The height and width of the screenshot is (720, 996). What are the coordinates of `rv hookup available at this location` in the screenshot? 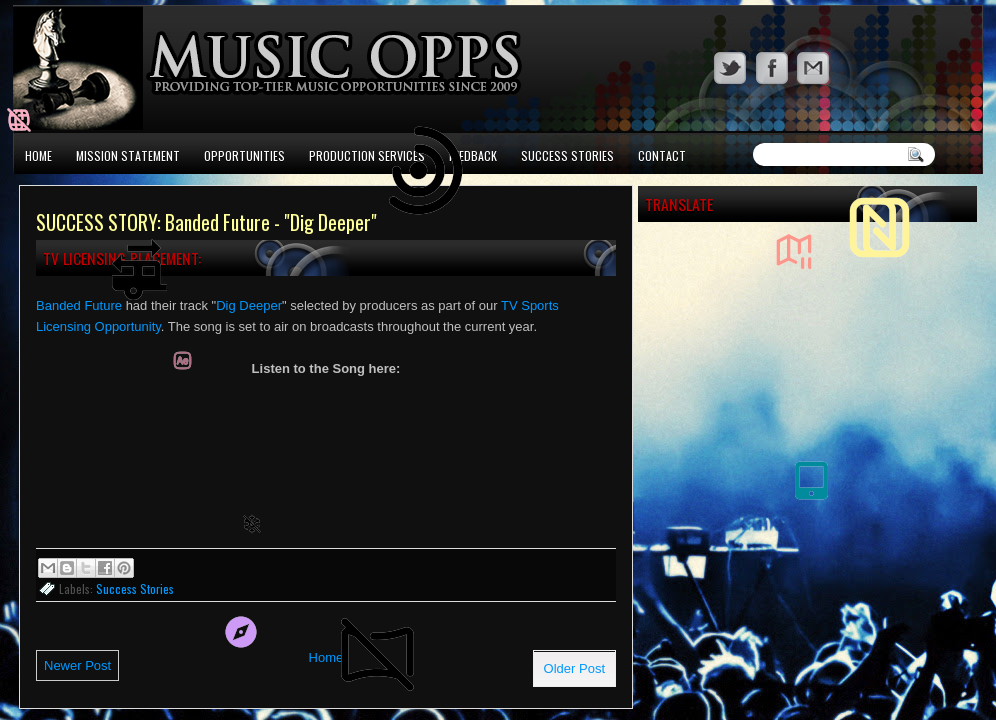 It's located at (136, 269).